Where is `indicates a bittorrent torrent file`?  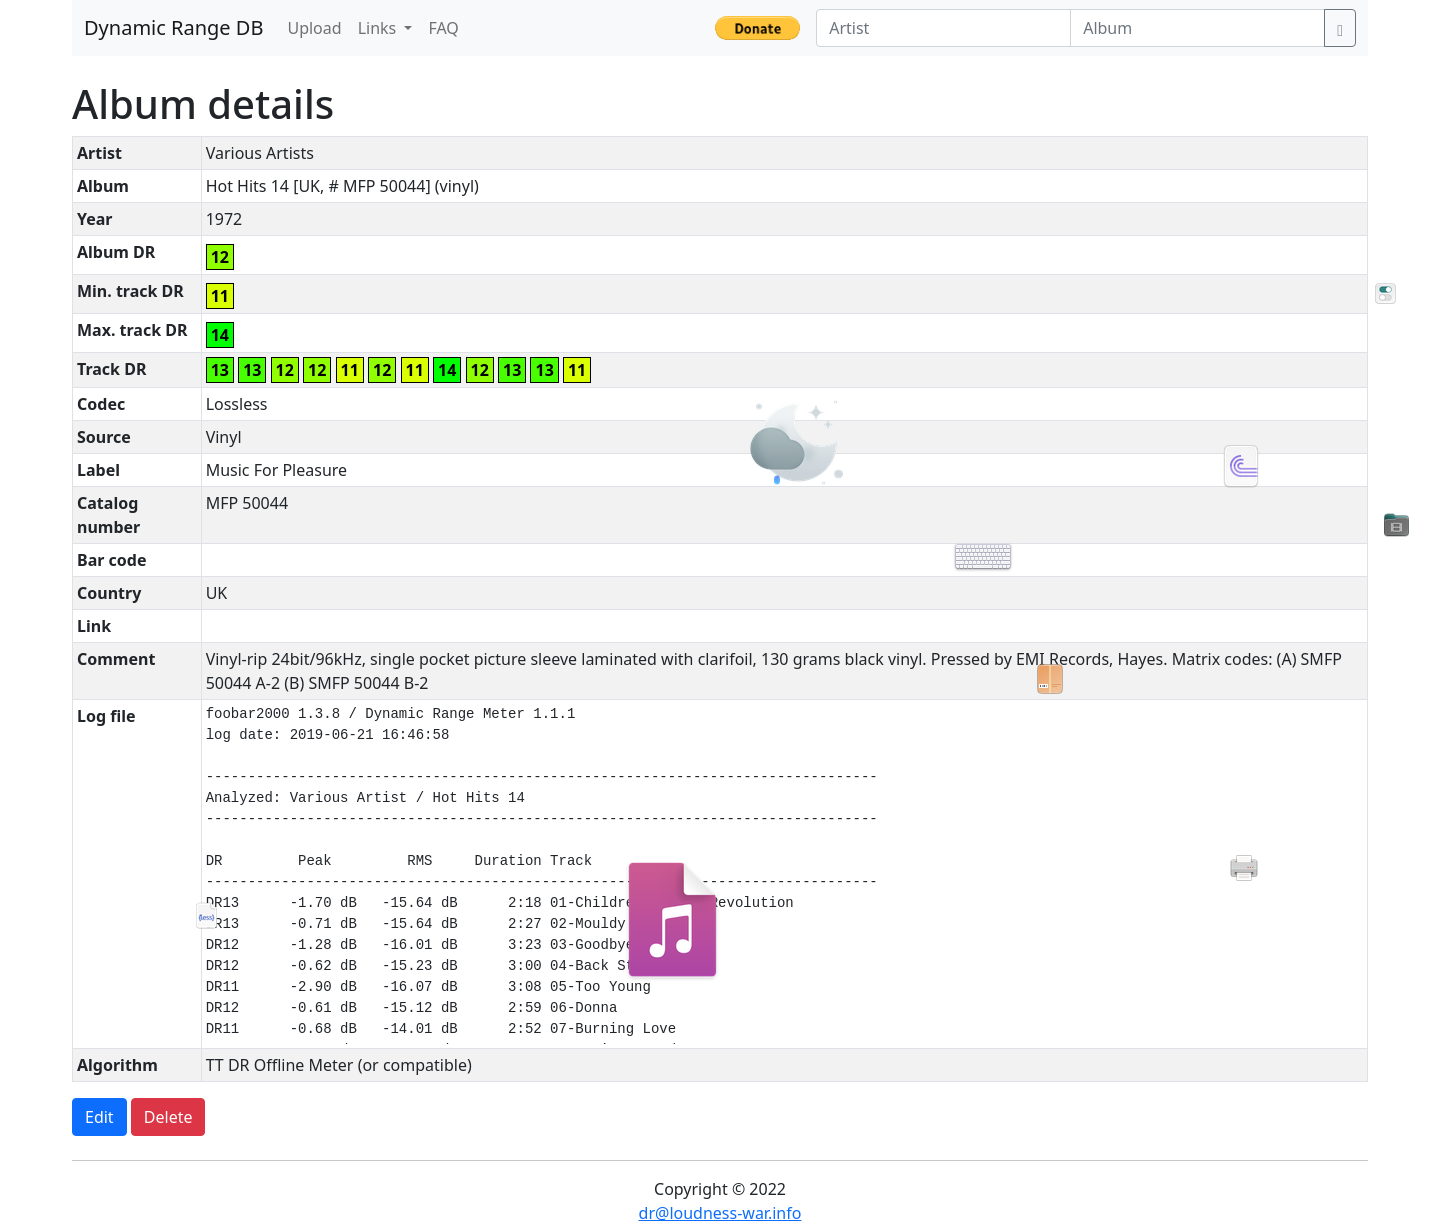
indicates a bittorrent torrent file is located at coordinates (1241, 466).